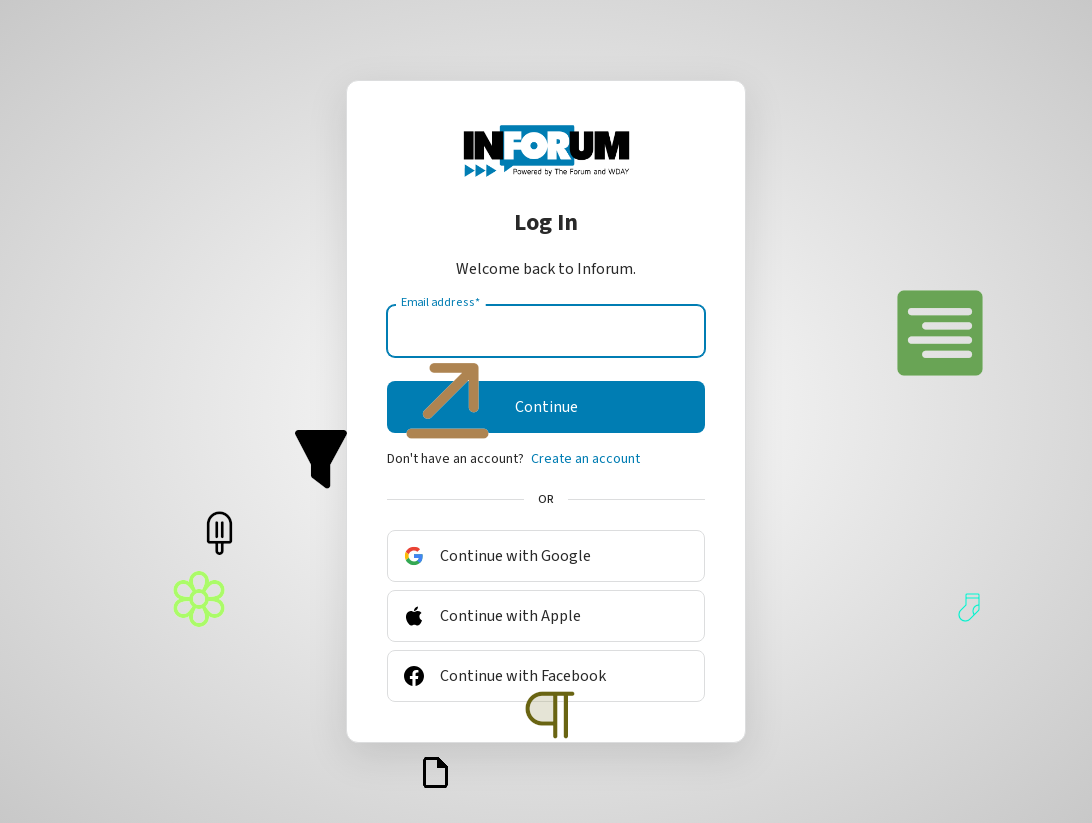 The width and height of the screenshot is (1092, 823). I want to click on open link in new window or tab, so click(447, 397).